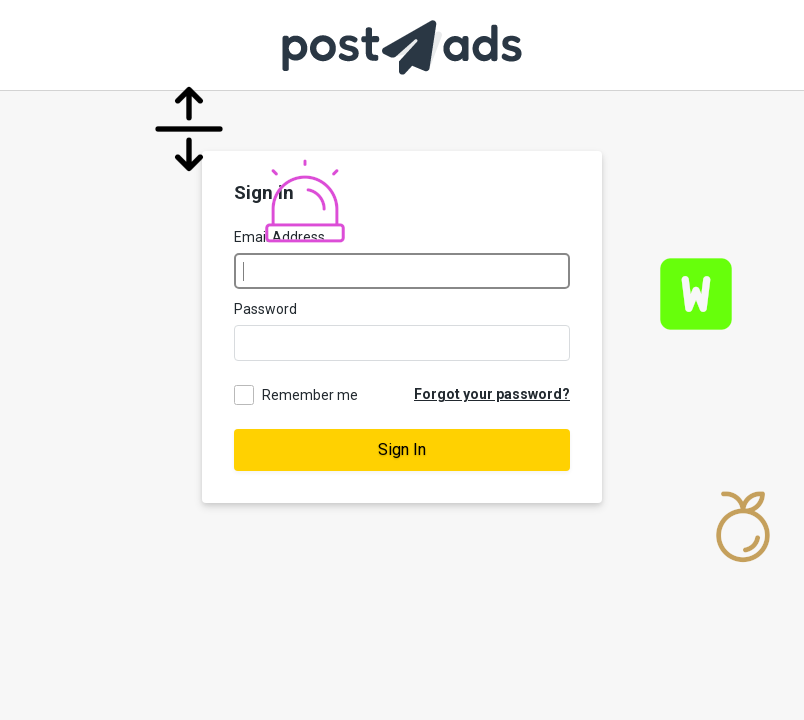  What do you see at coordinates (305, 209) in the screenshot?
I see `indicates an active alert or warning` at bounding box center [305, 209].